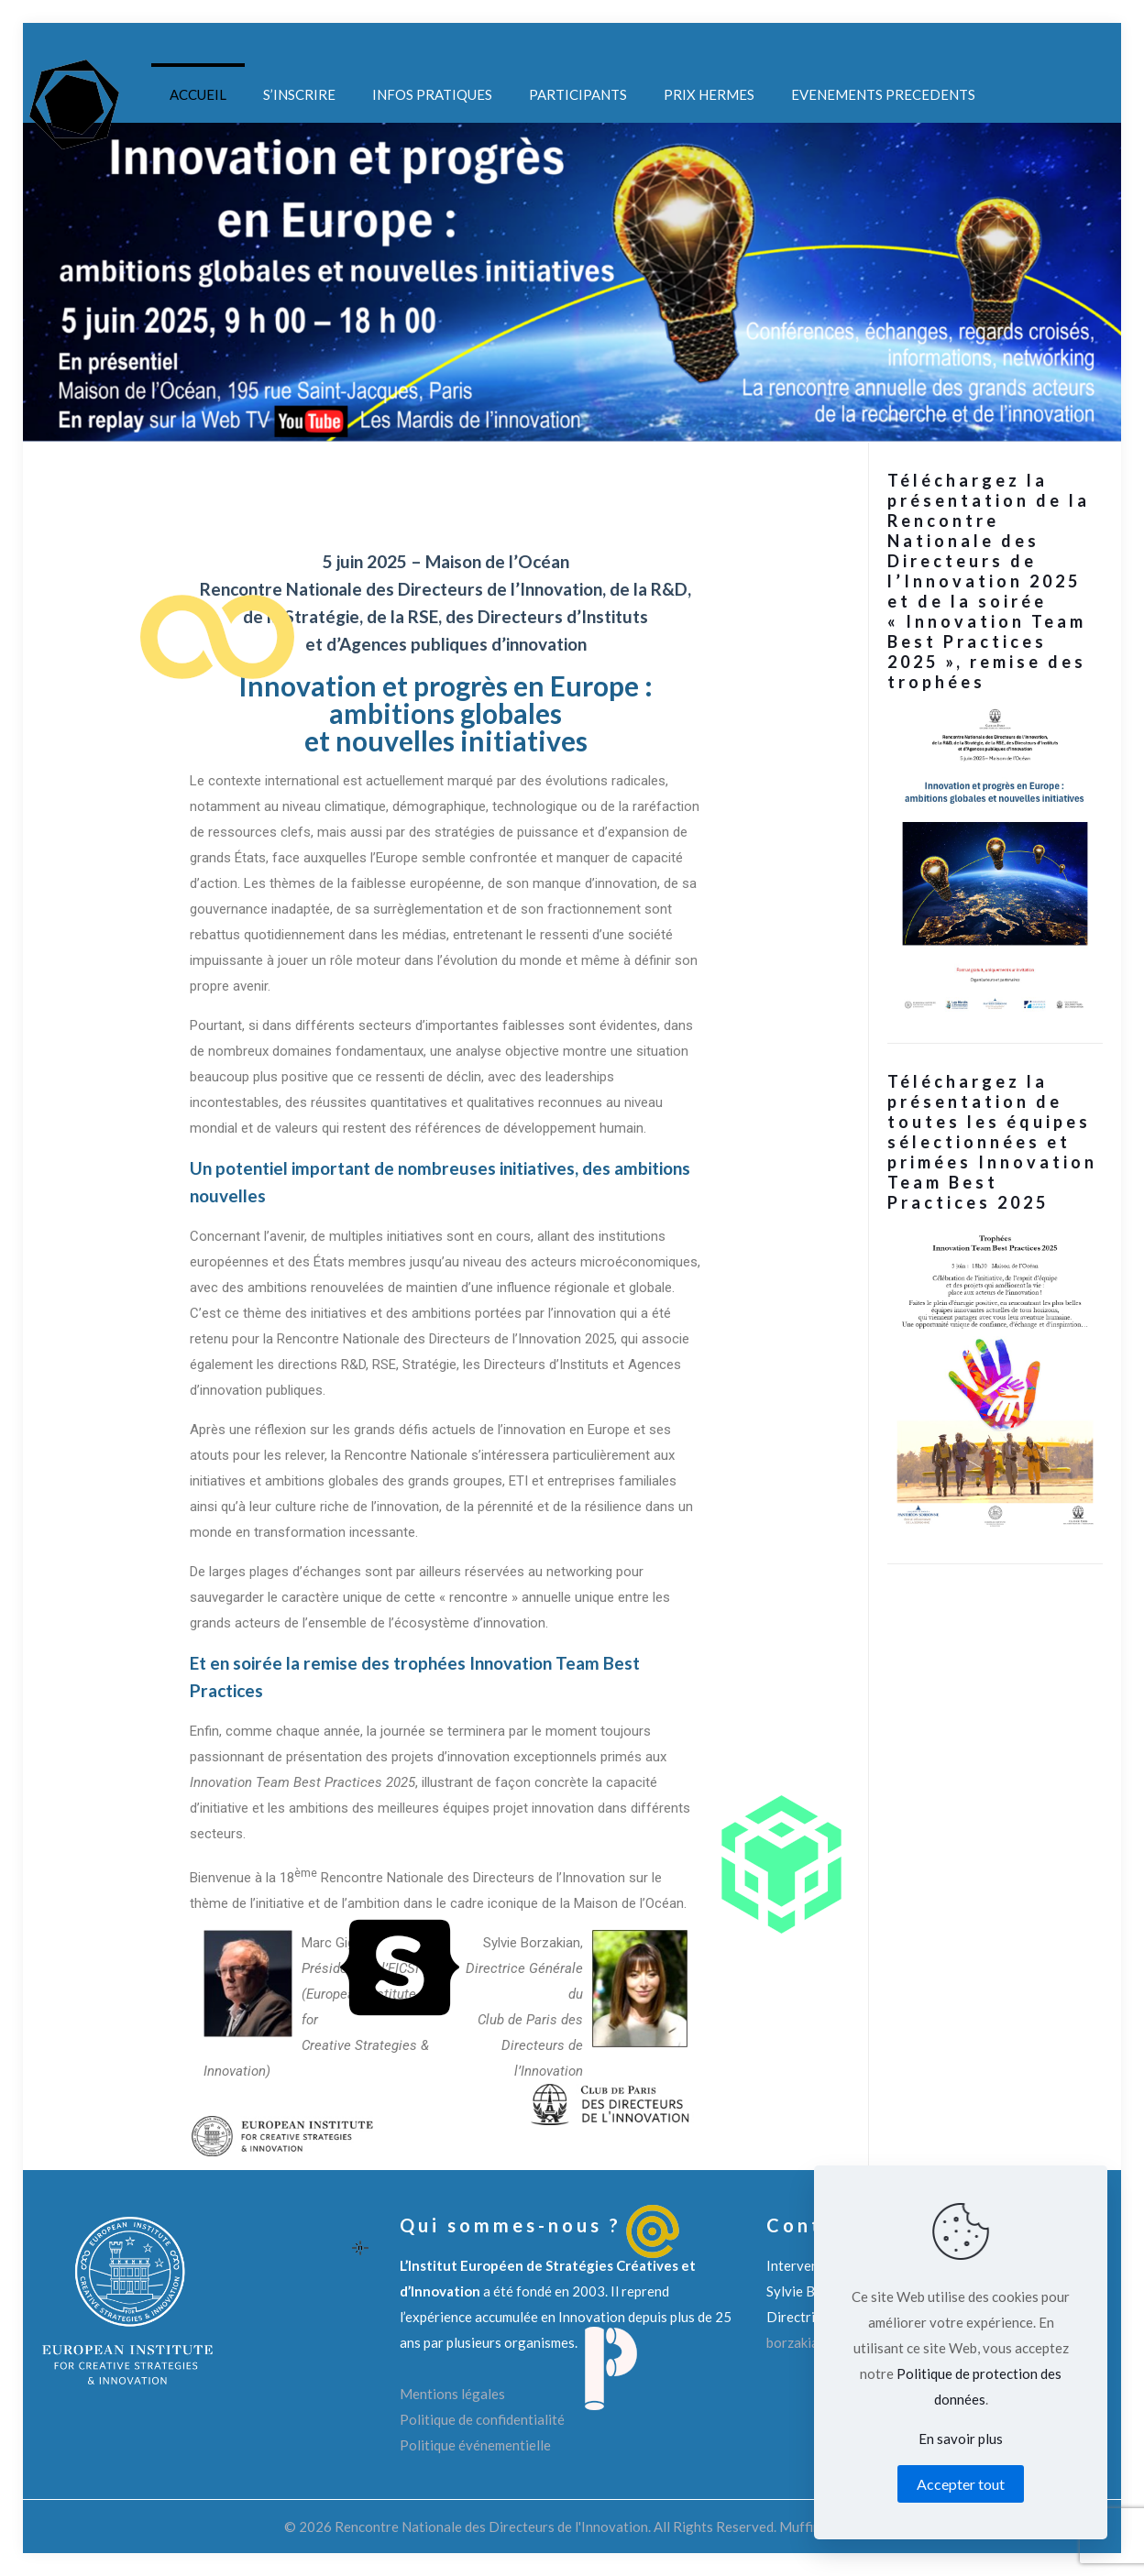 The width and height of the screenshot is (1144, 2576). What do you see at coordinates (610, 2368) in the screenshot?
I see `open piped app` at bounding box center [610, 2368].